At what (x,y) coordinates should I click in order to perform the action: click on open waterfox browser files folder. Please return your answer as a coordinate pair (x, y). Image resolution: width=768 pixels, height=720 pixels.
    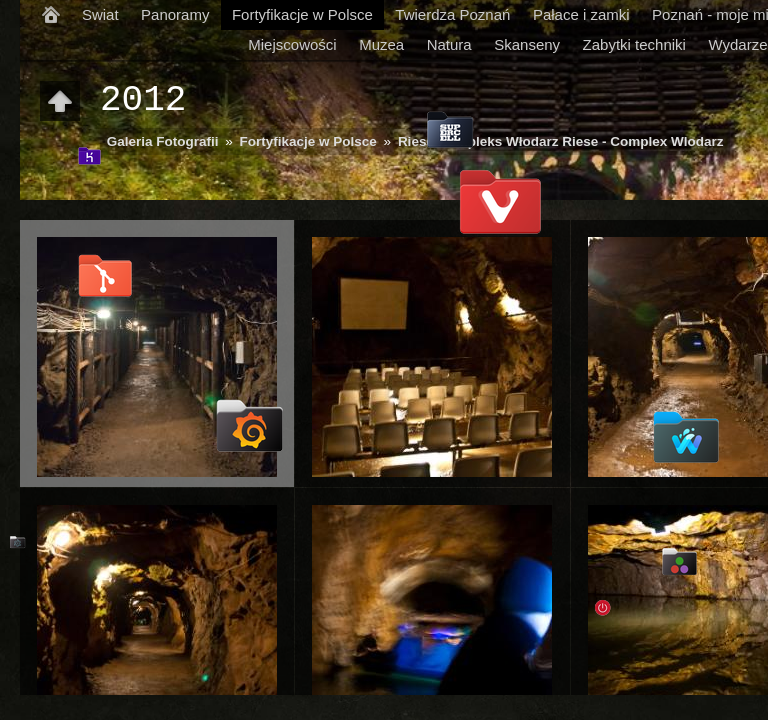
    Looking at the image, I should click on (686, 439).